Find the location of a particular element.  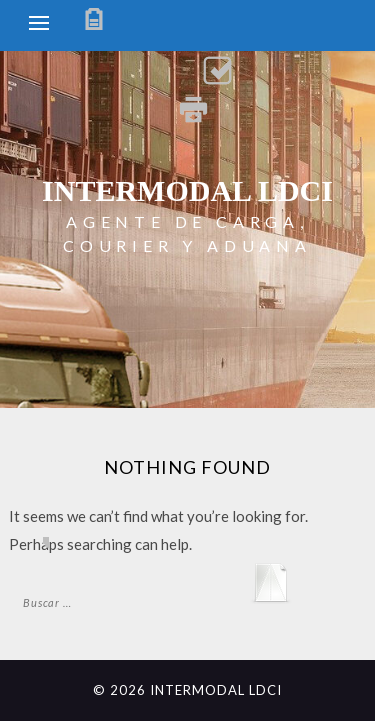

indicates a selected or enabled option is located at coordinates (217, 70).